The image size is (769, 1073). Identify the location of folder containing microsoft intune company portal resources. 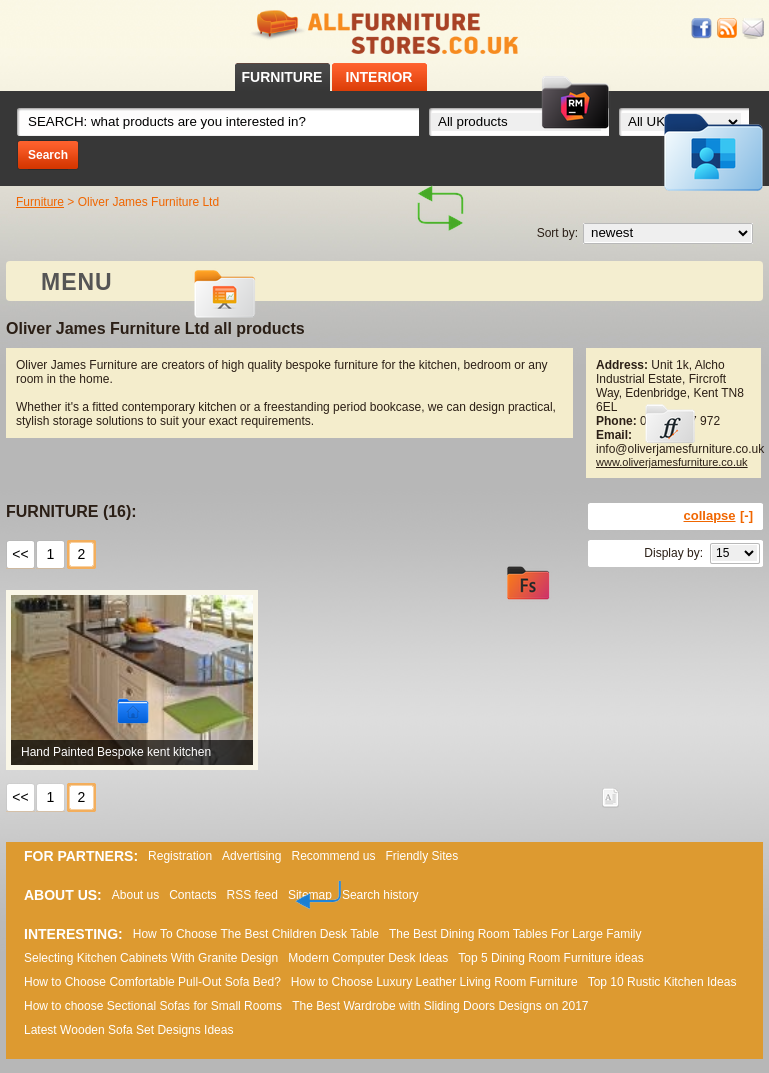
(713, 155).